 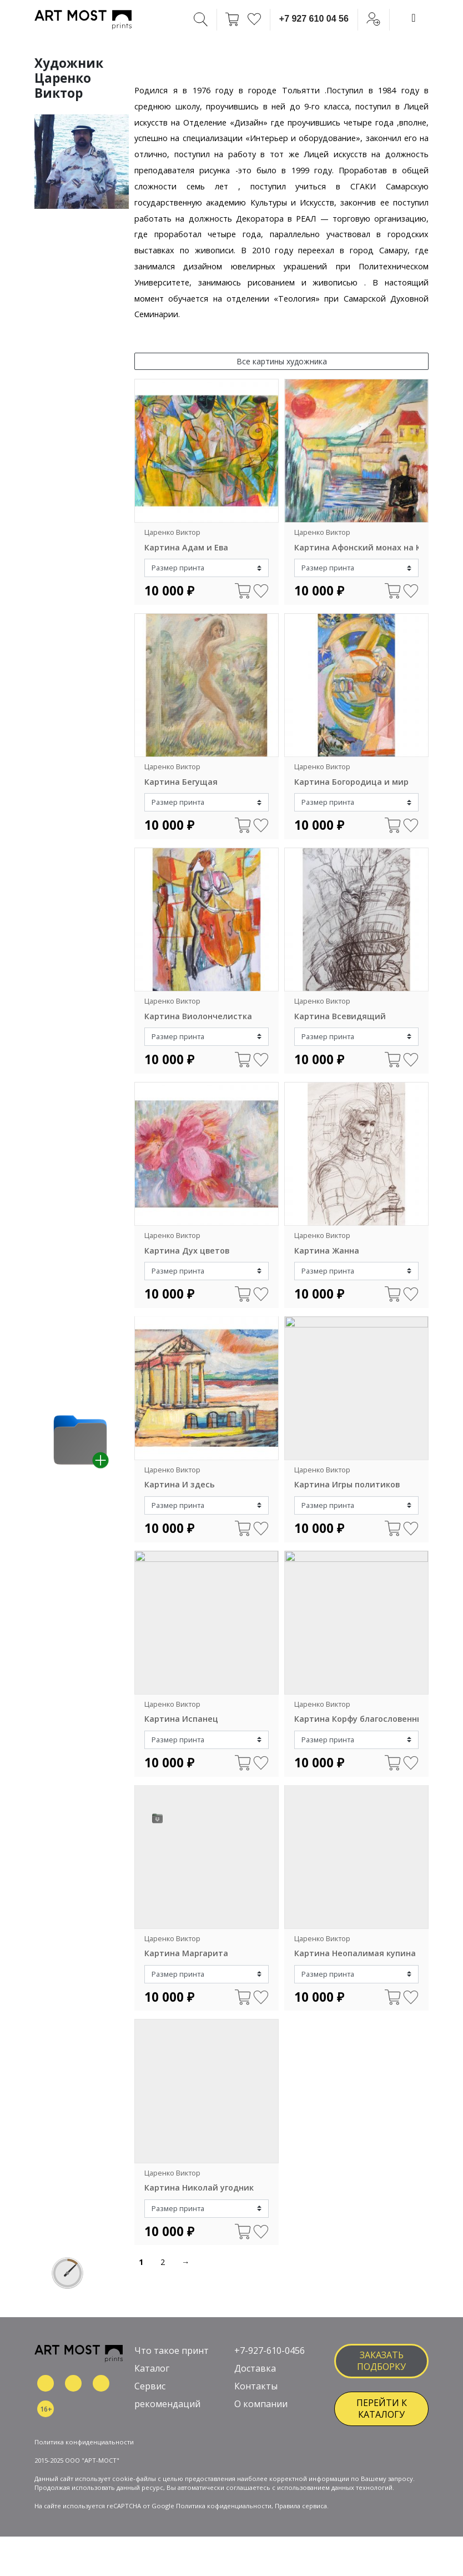 What do you see at coordinates (157, 1818) in the screenshot?
I see `open your dropbox folder` at bounding box center [157, 1818].